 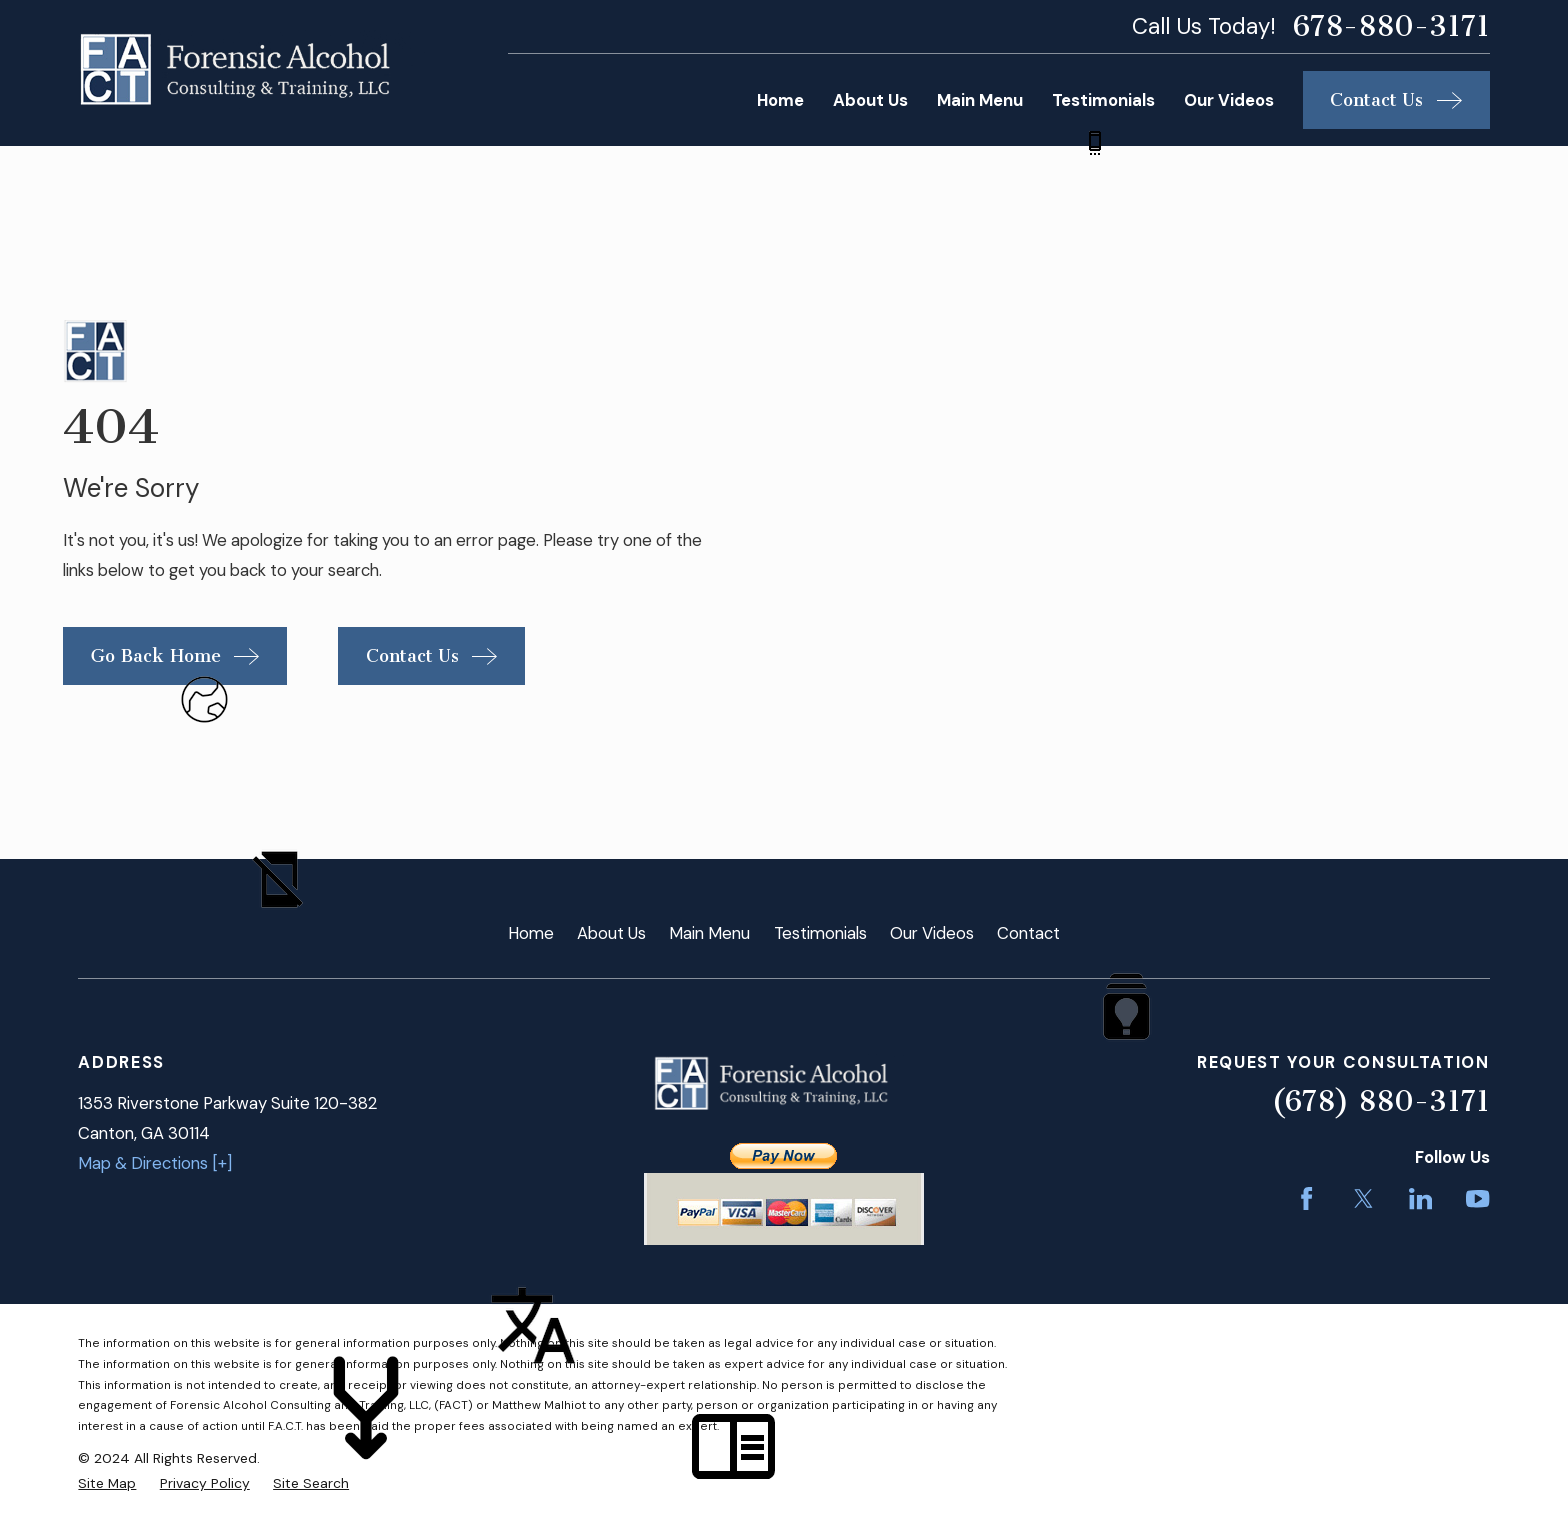 I want to click on access mobile device settings, so click(x=1095, y=143).